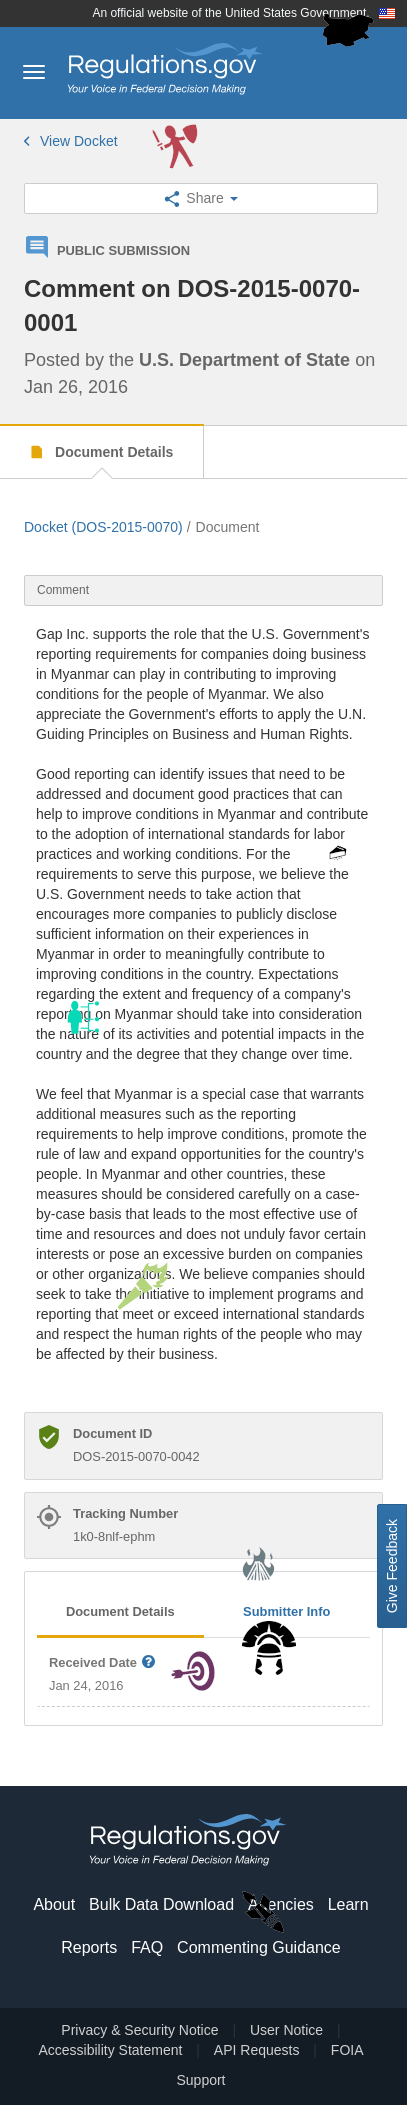 The width and height of the screenshot is (407, 2105). What do you see at coordinates (348, 30) in the screenshot?
I see `select bulgaria as your country or region` at bounding box center [348, 30].